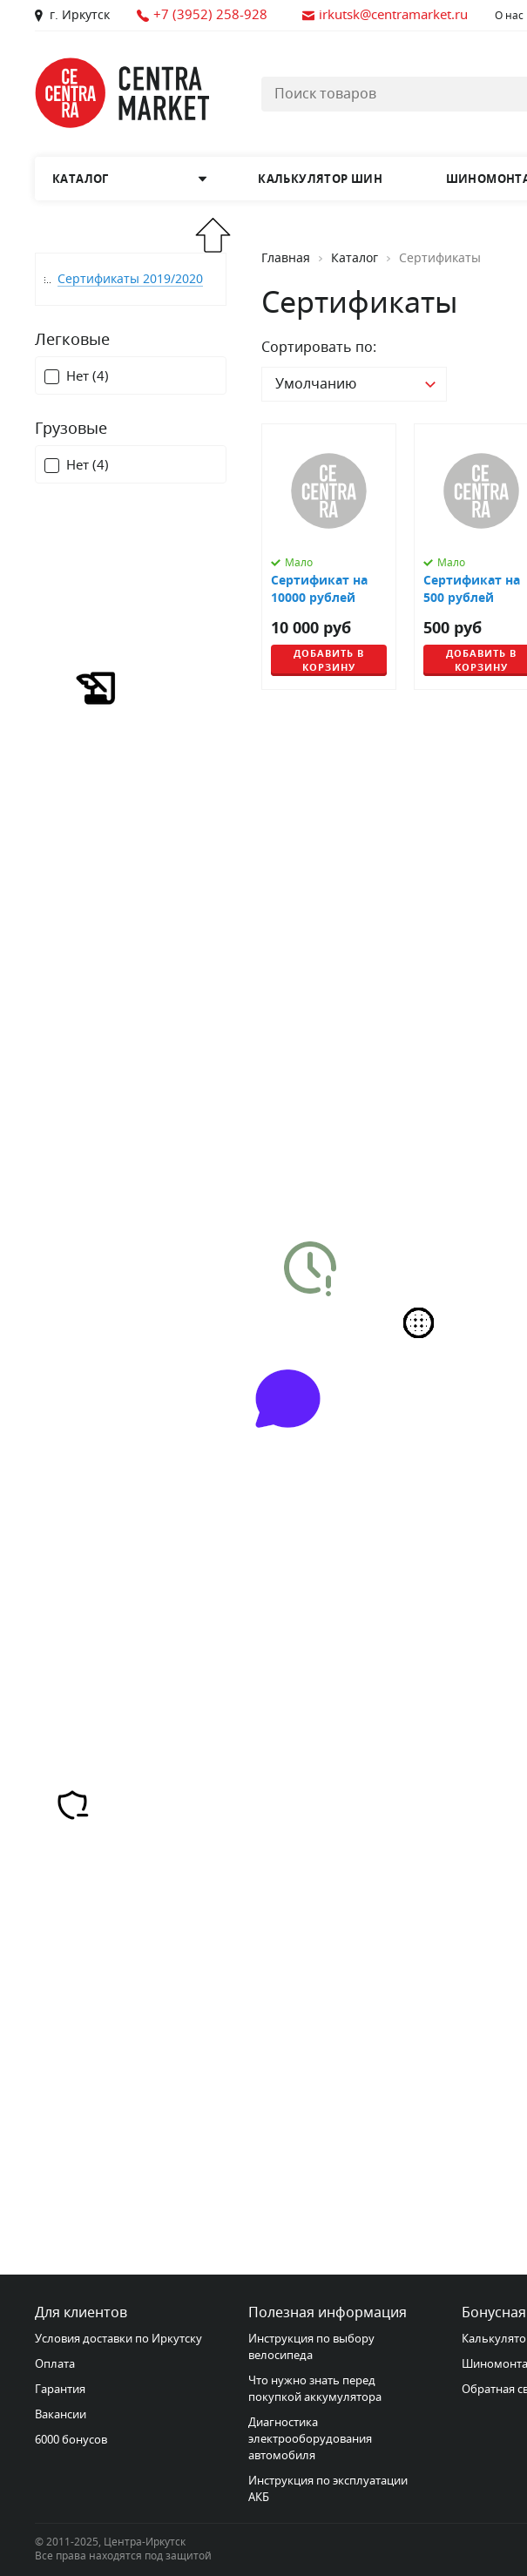  I want to click on view document history or revisions, so click(97, 688).